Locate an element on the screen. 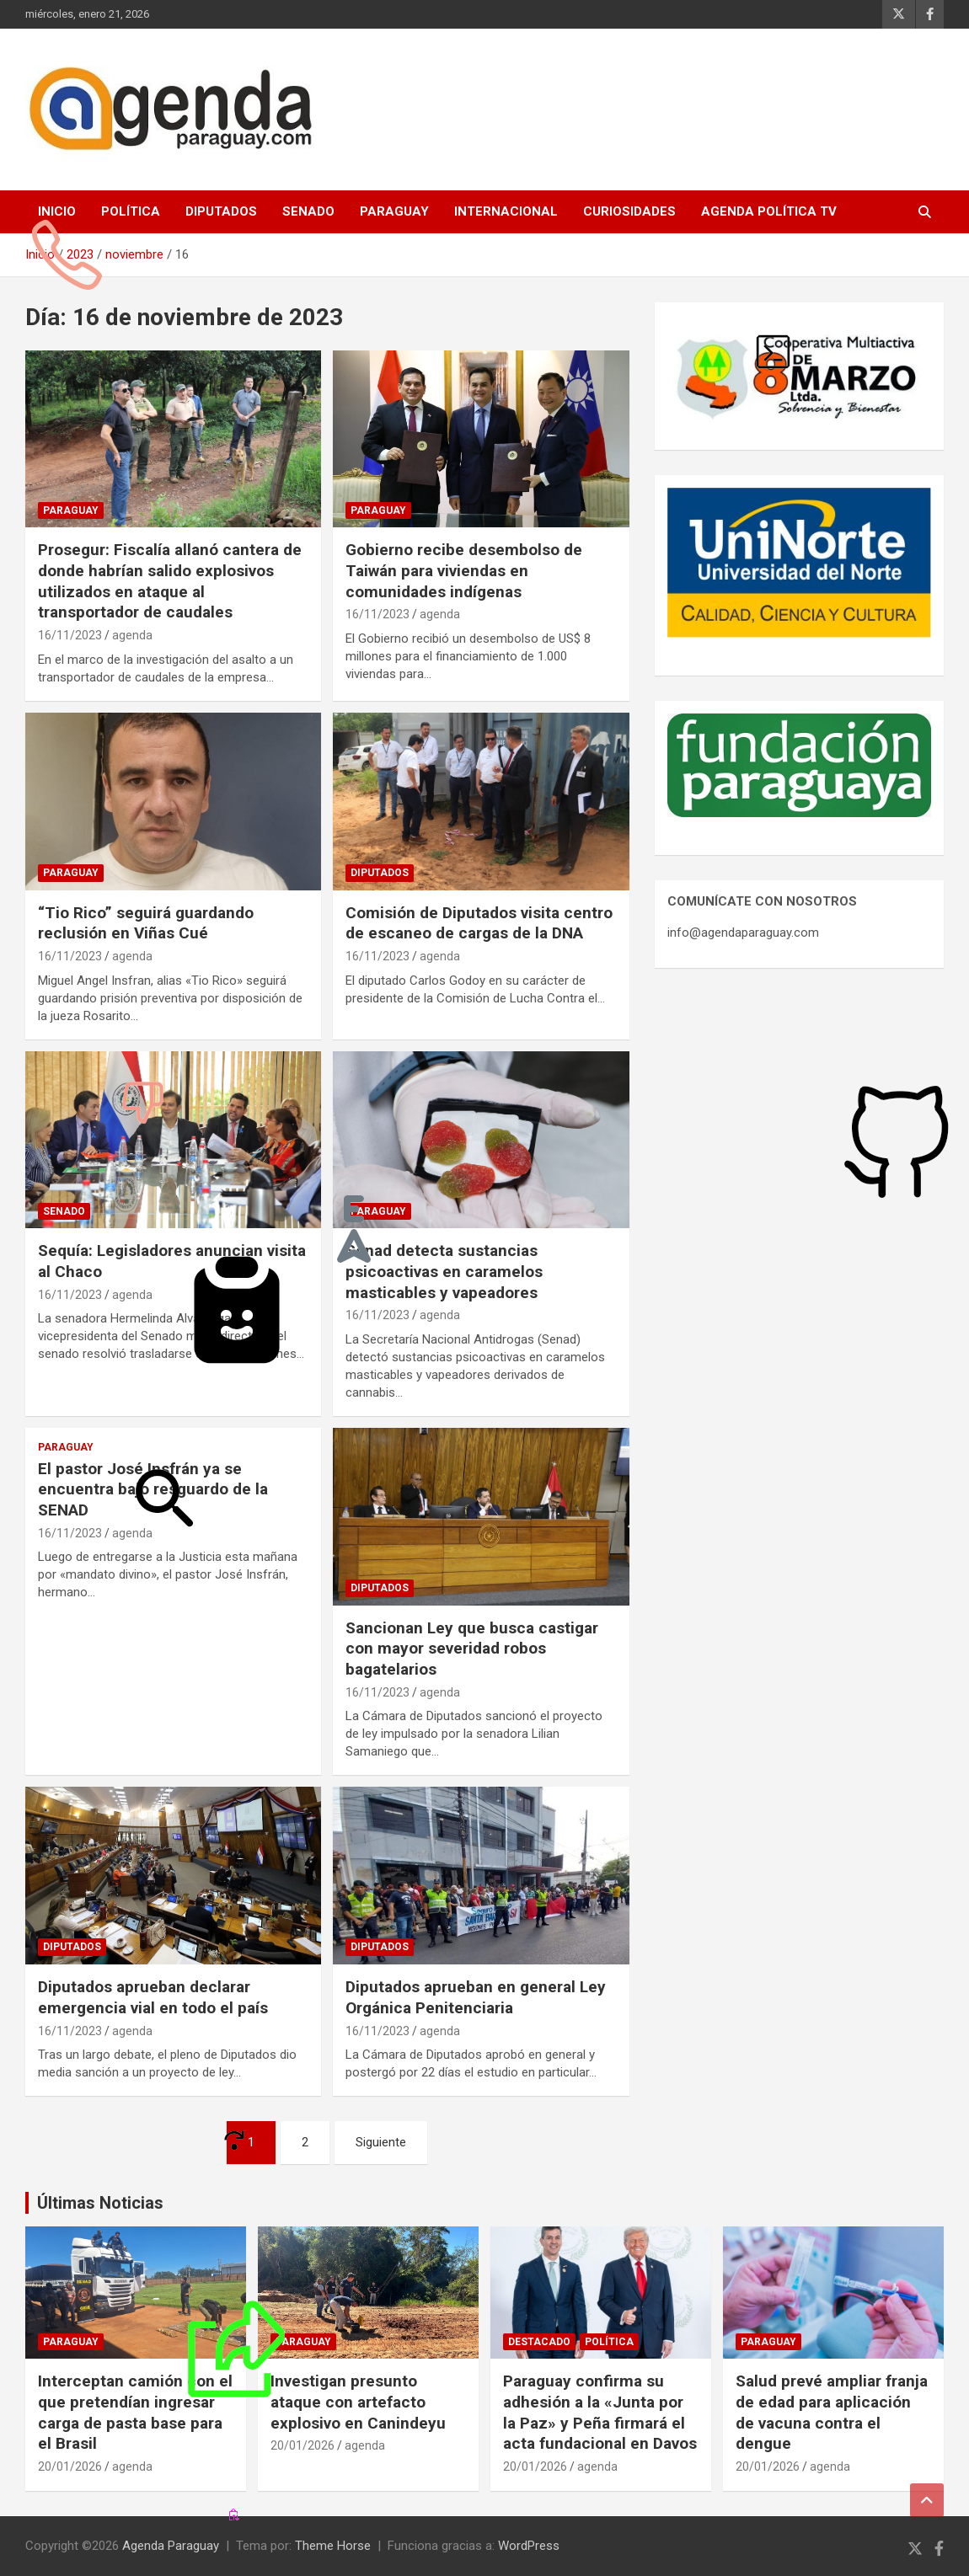 The image size is (969, 2576). open github repository is located at coordinates (895, 1141).